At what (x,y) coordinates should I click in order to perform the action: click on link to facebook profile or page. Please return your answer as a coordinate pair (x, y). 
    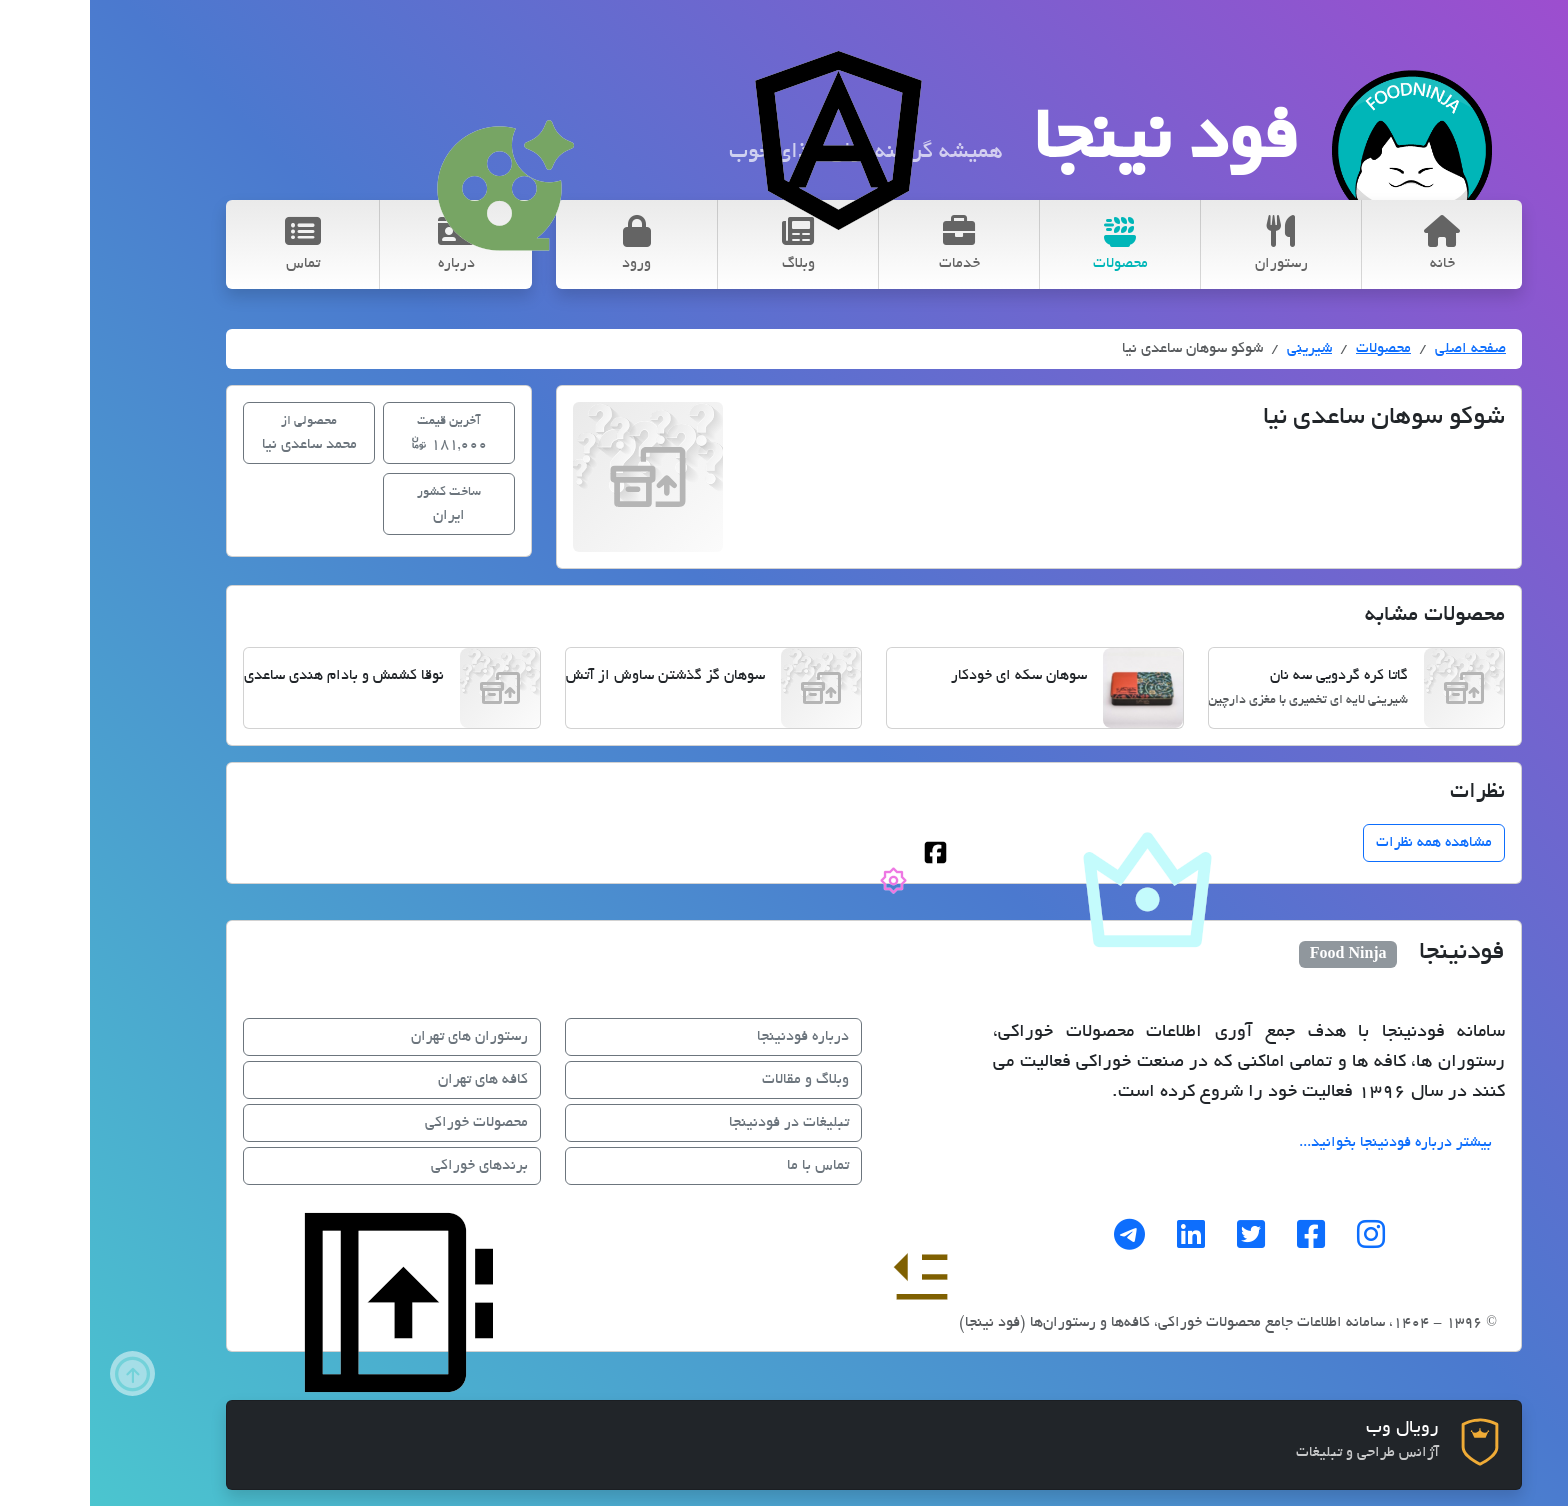
    Looking at the image, I should click on (935, 852).